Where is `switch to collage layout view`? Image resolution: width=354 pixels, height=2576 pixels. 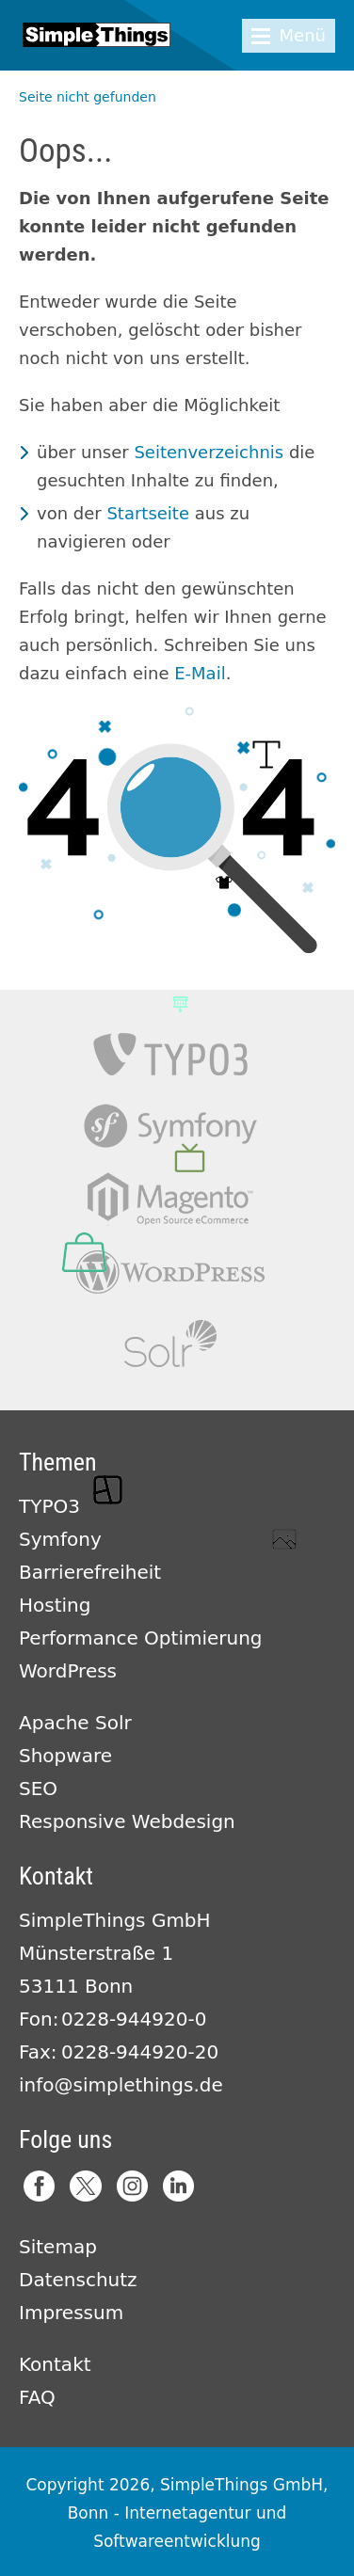 switch to collage layout view is located at coordinates (107, 1489).